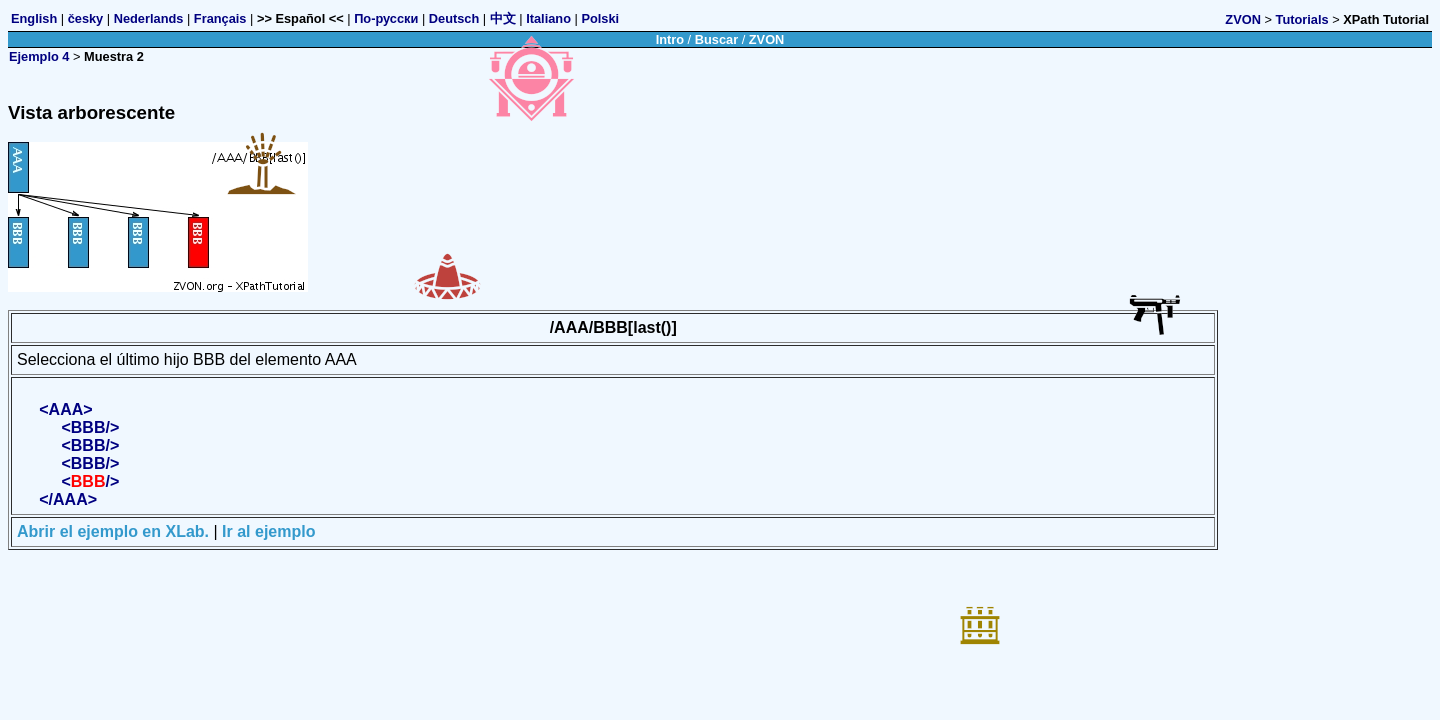 This screenshot has width=1440, height=720. I want to click on summon or raise undead units, so click(262, 160).